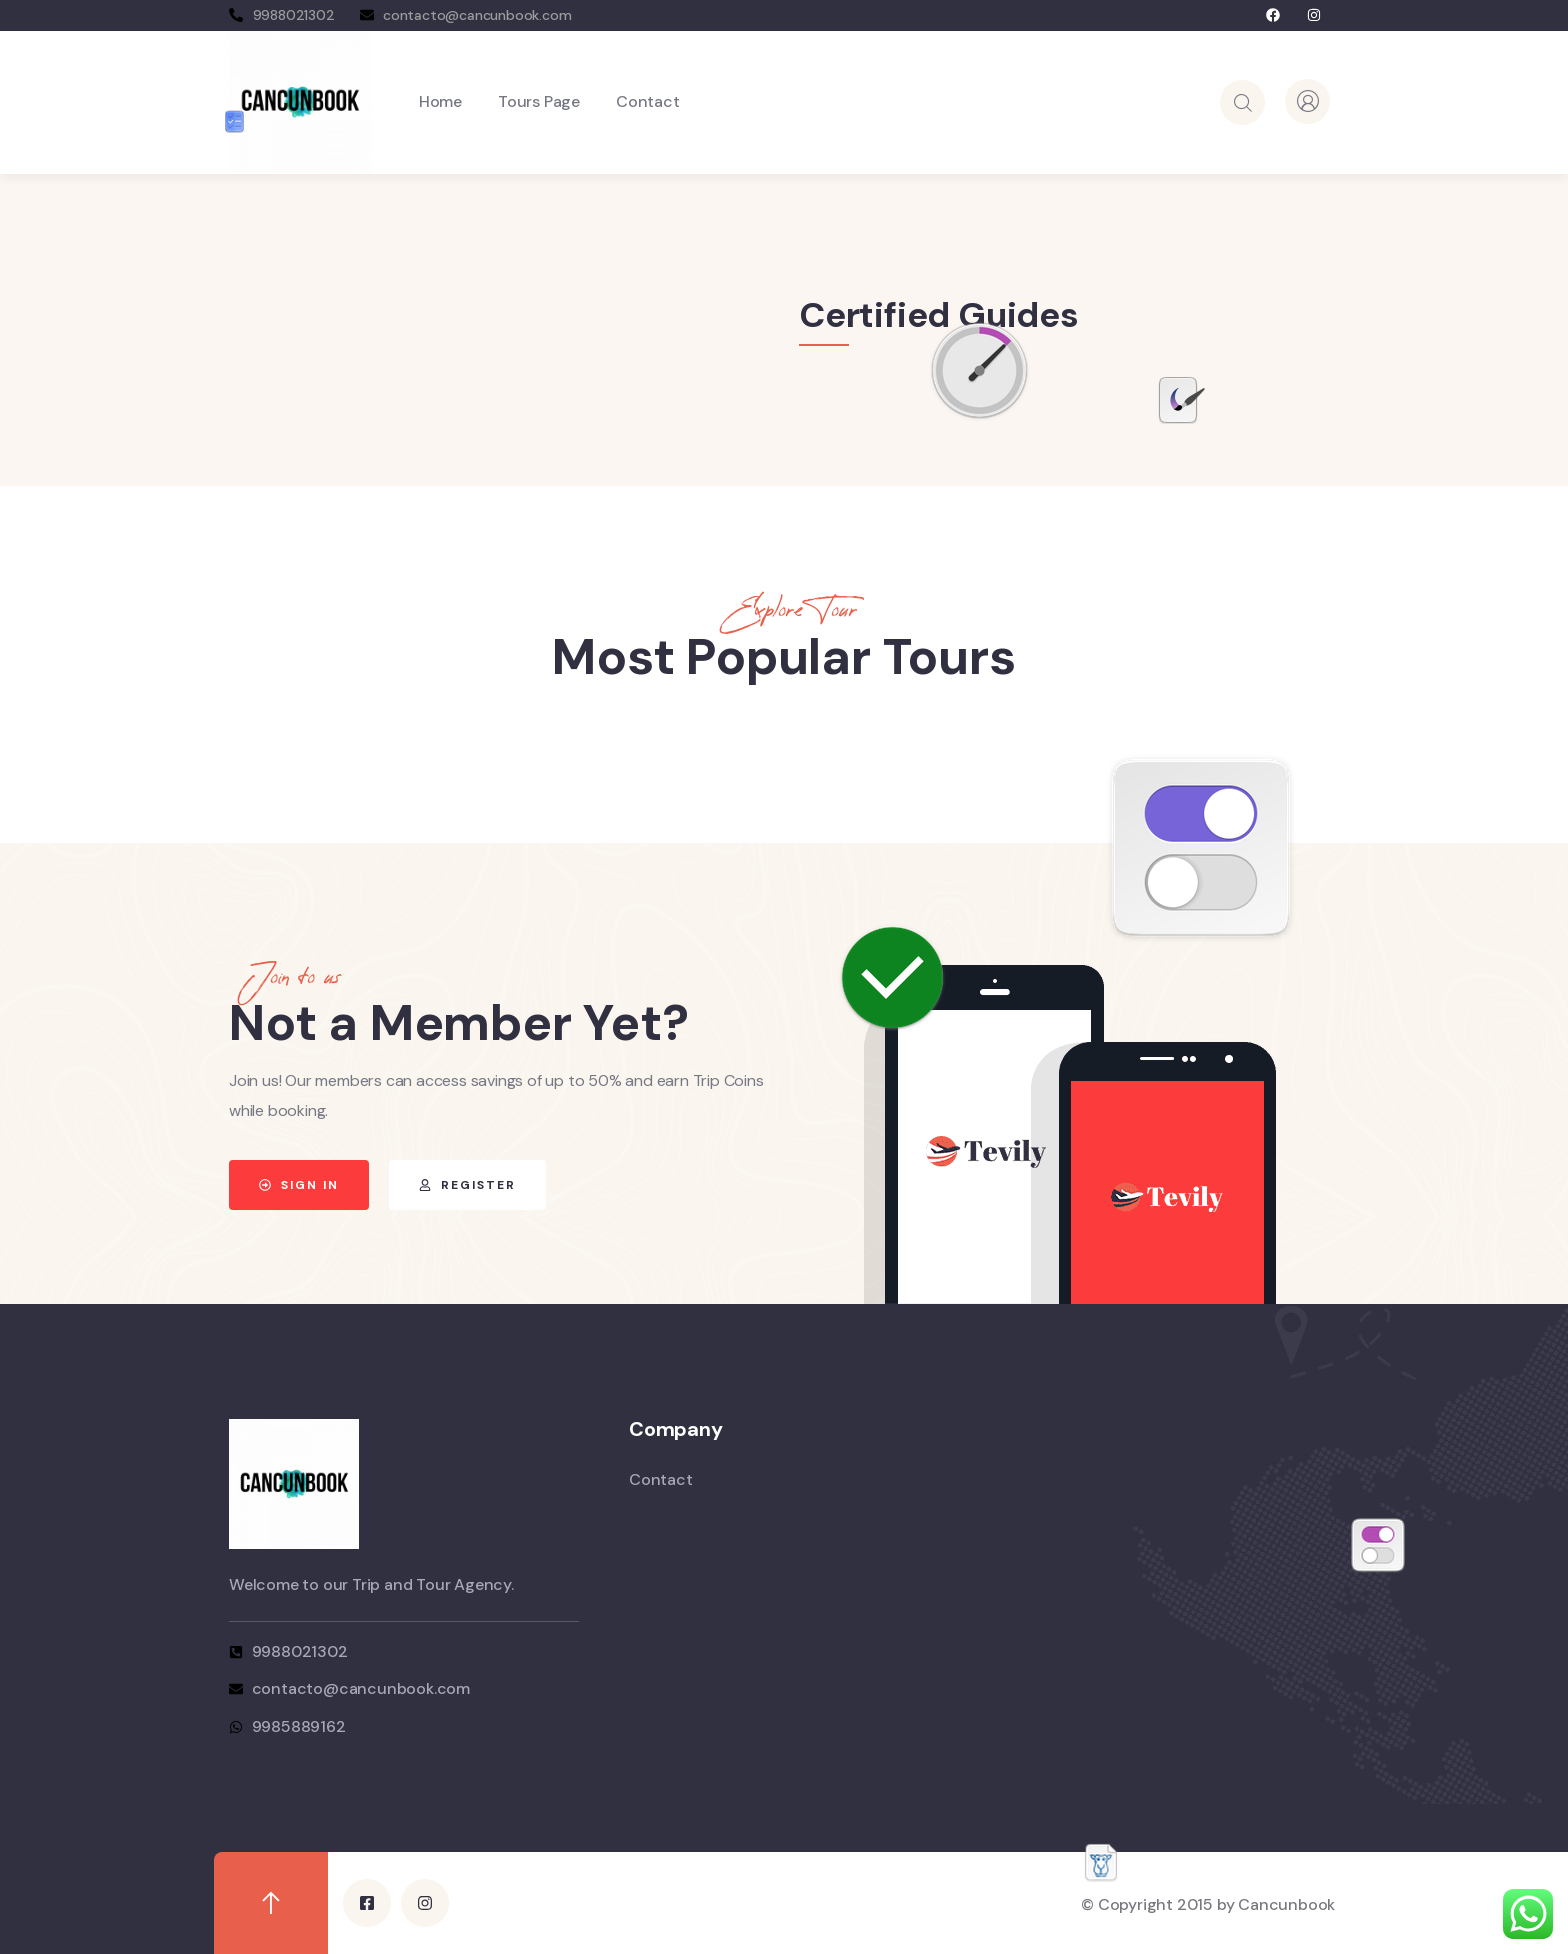  I want to click on open gnome tweaks settings, so click(1378, 1545).